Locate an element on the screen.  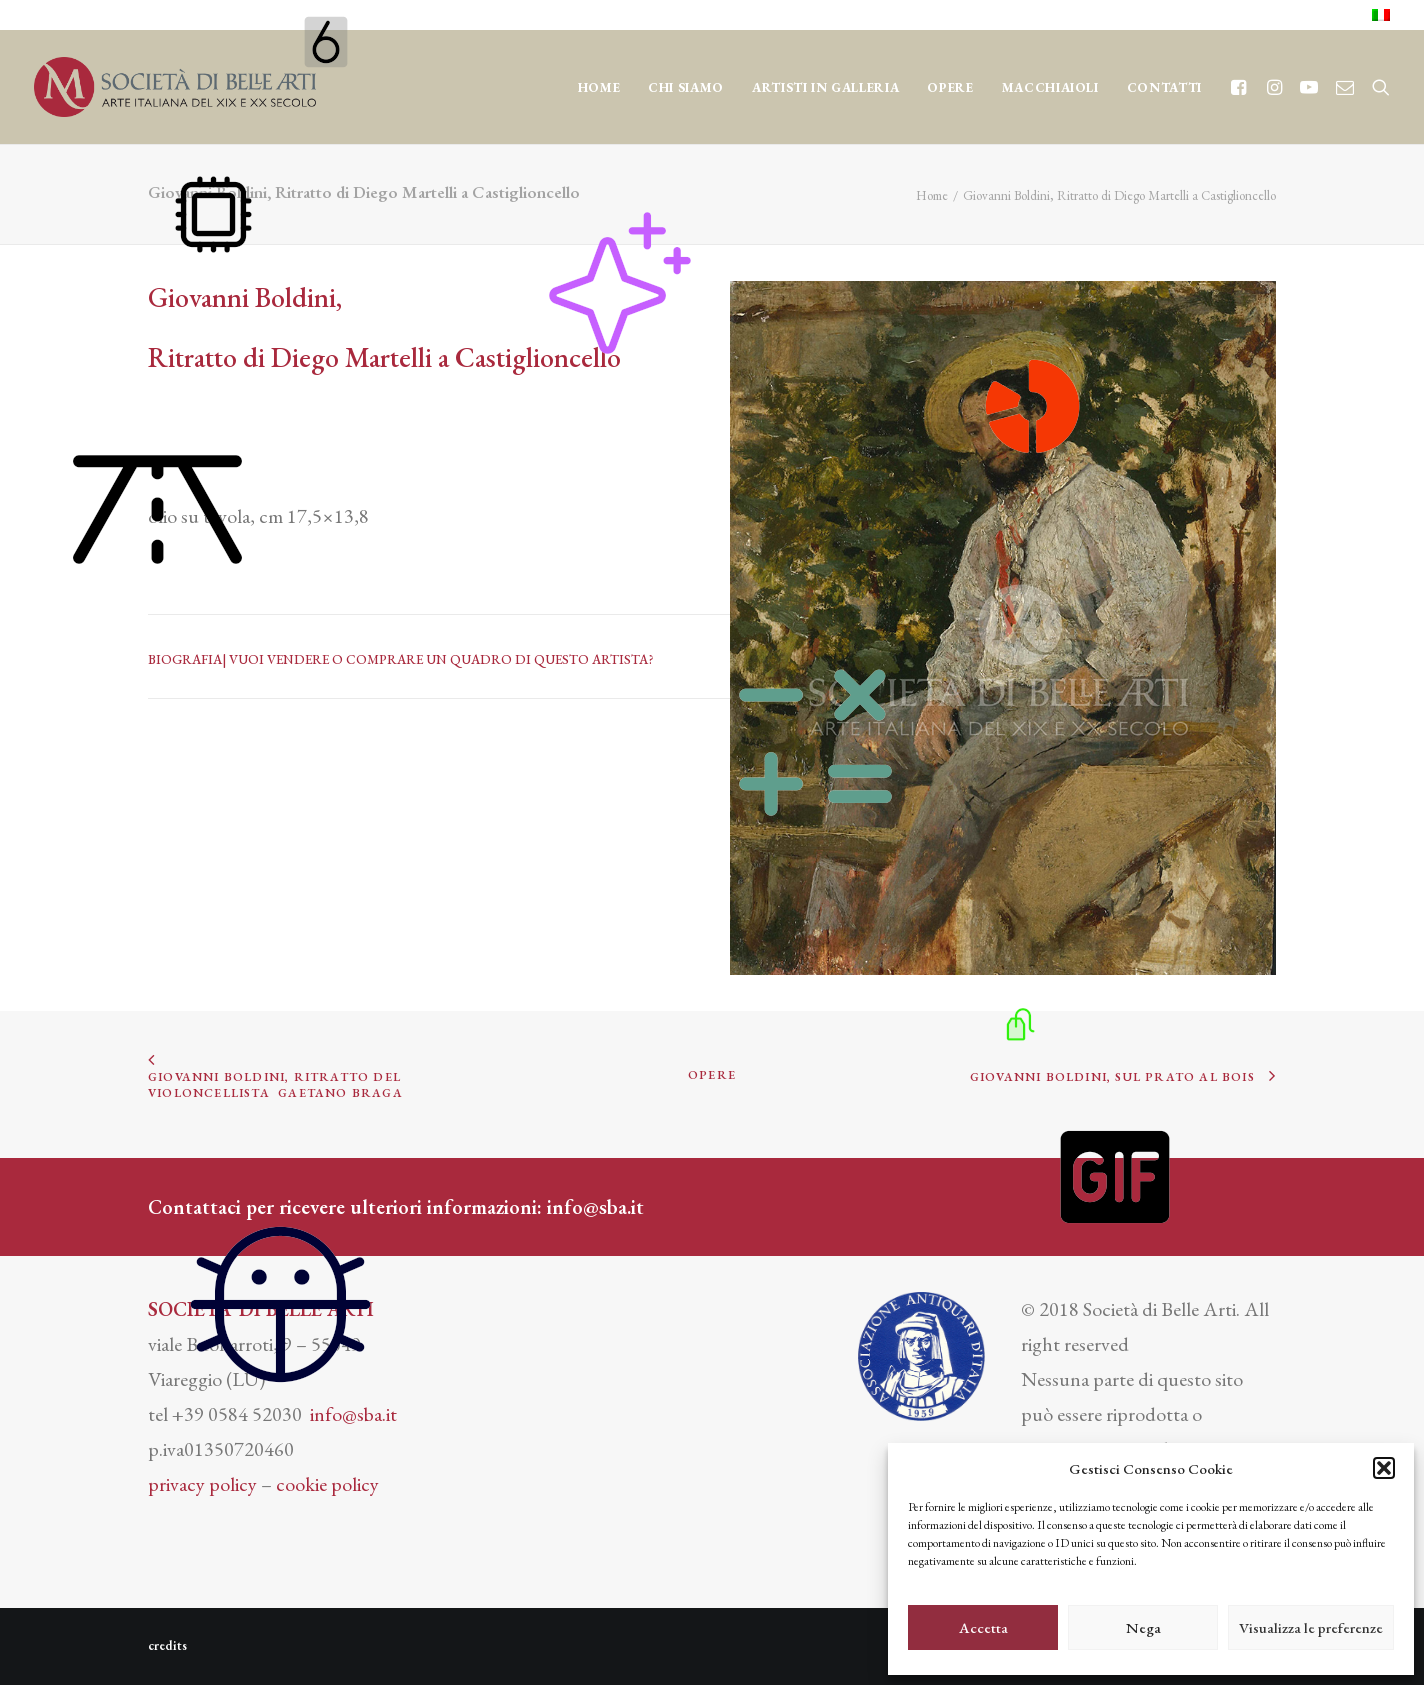
view directions or navigation is located at coordinates (157, 509).